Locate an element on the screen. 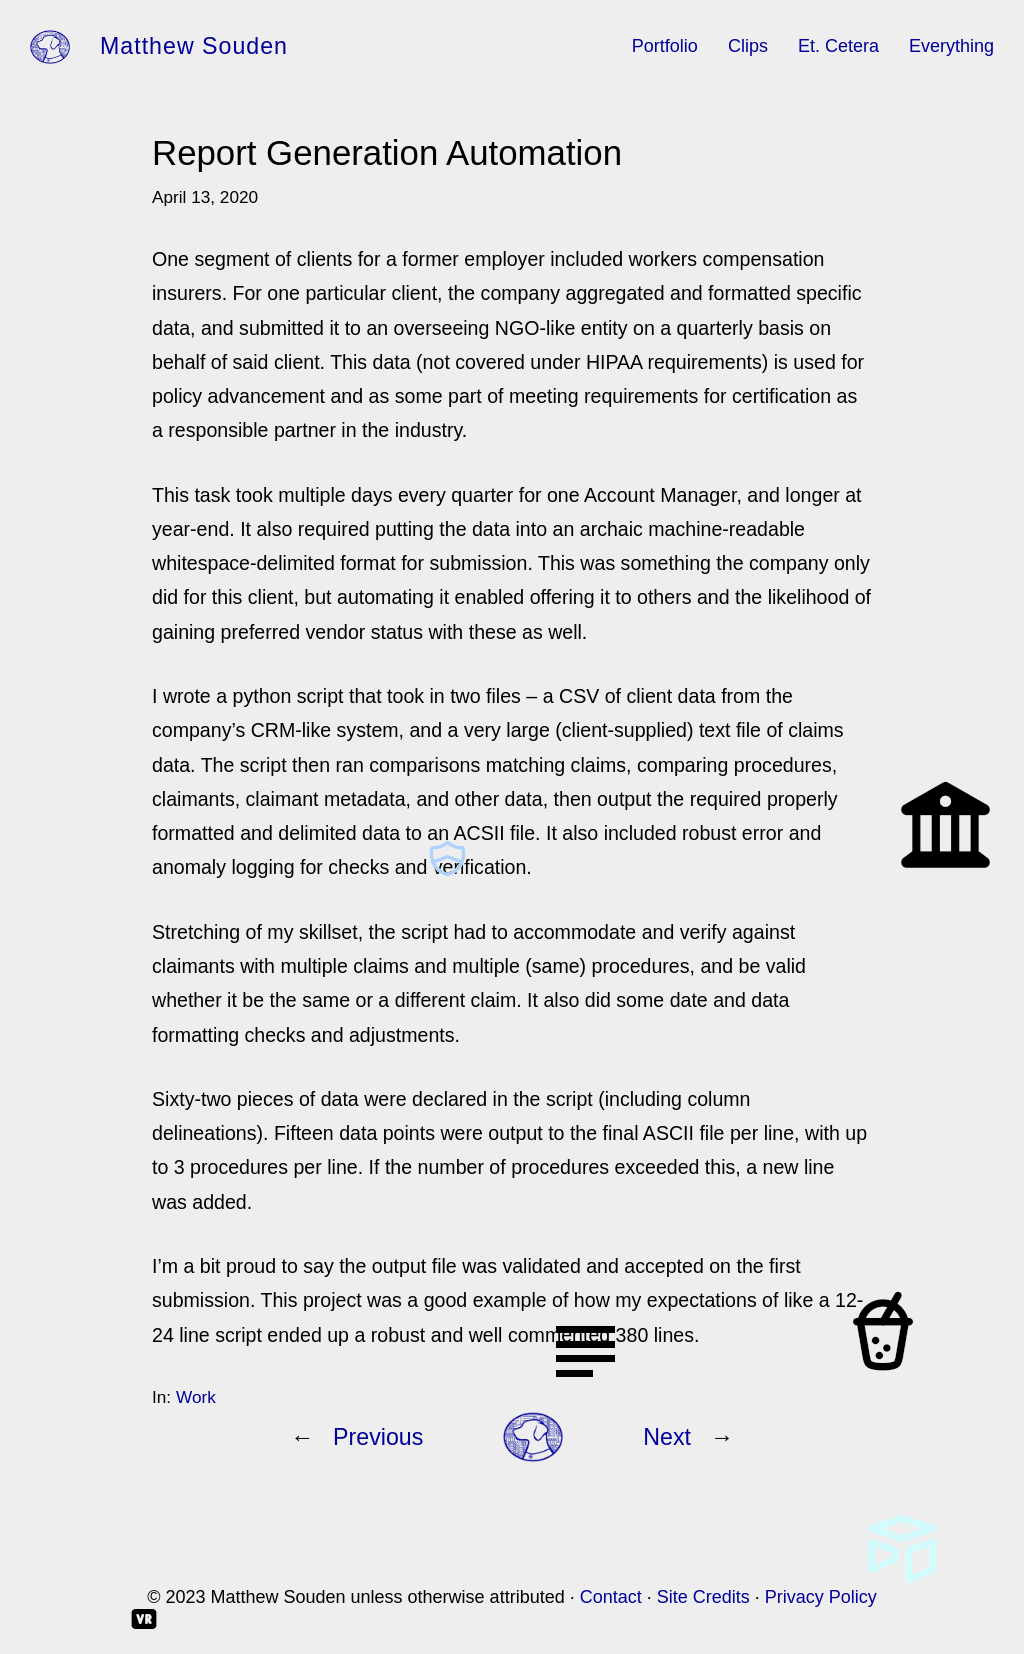  order bubble tea or boba drinks is located at coordinates (883, 1333).